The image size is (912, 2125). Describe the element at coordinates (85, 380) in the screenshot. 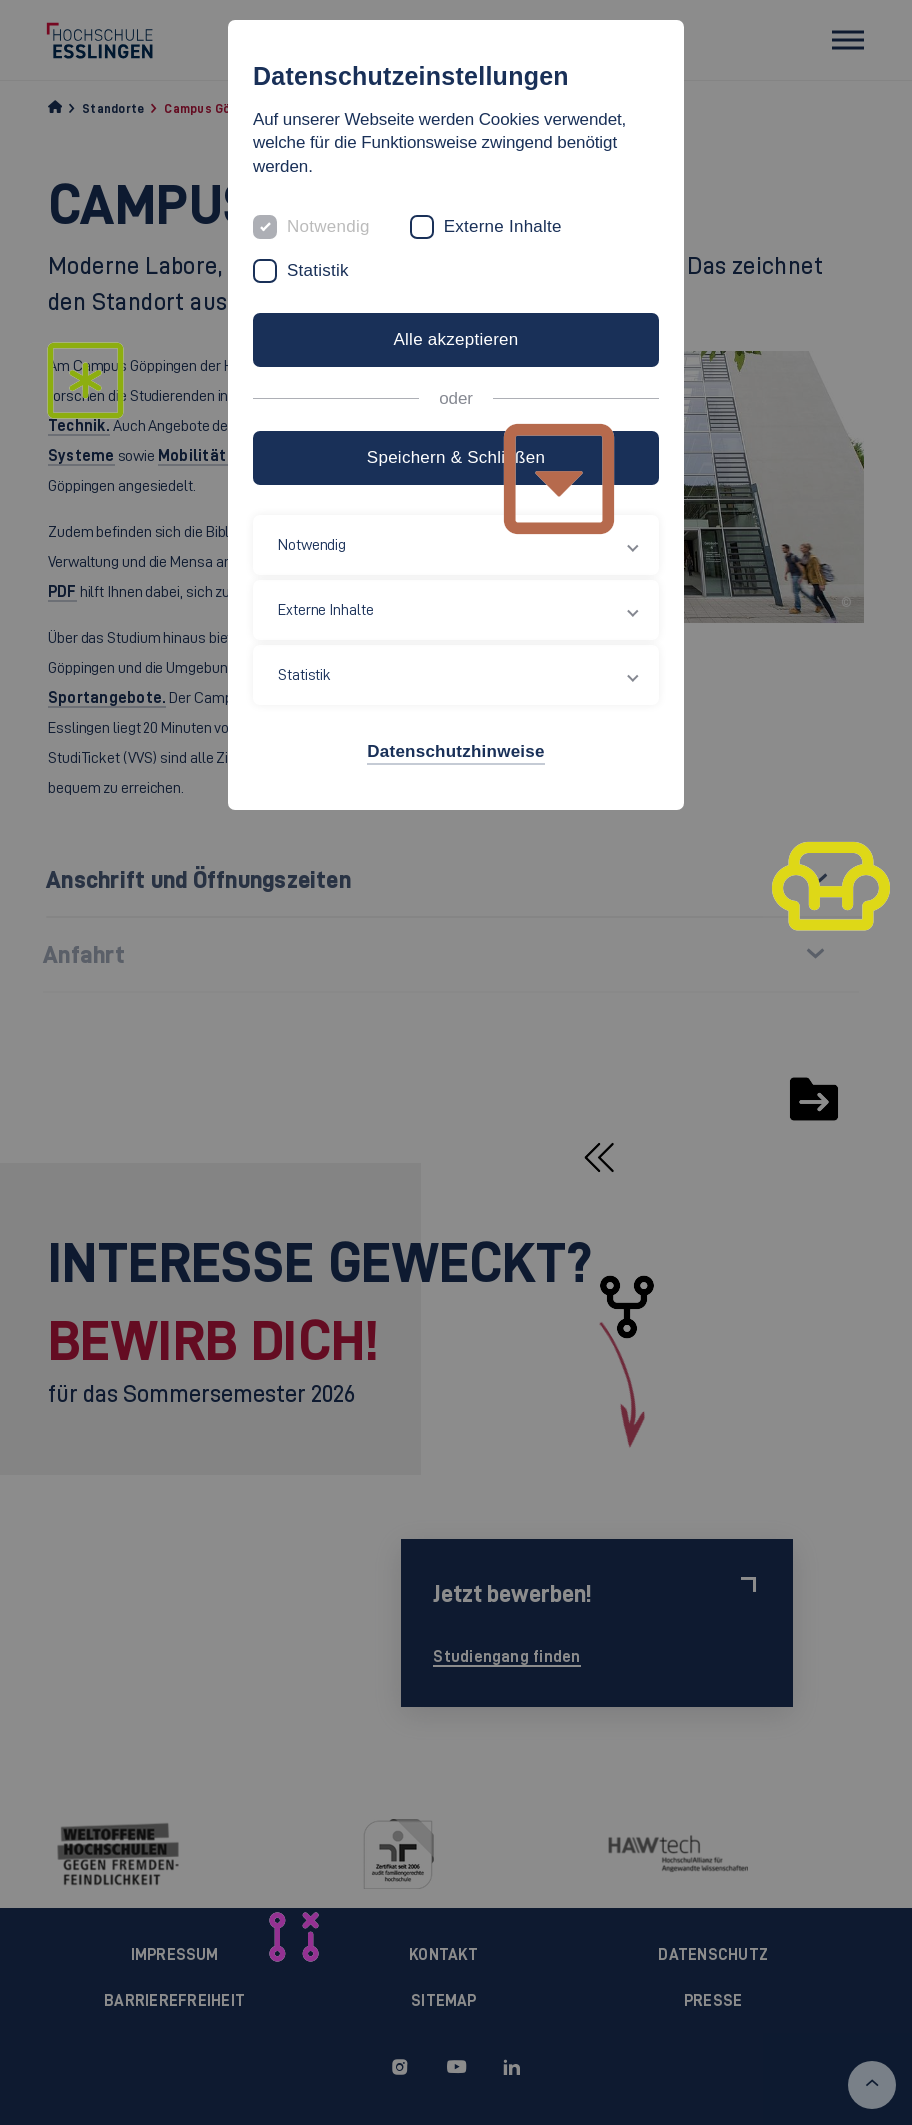

I see `generate a new access key or password` at that location.